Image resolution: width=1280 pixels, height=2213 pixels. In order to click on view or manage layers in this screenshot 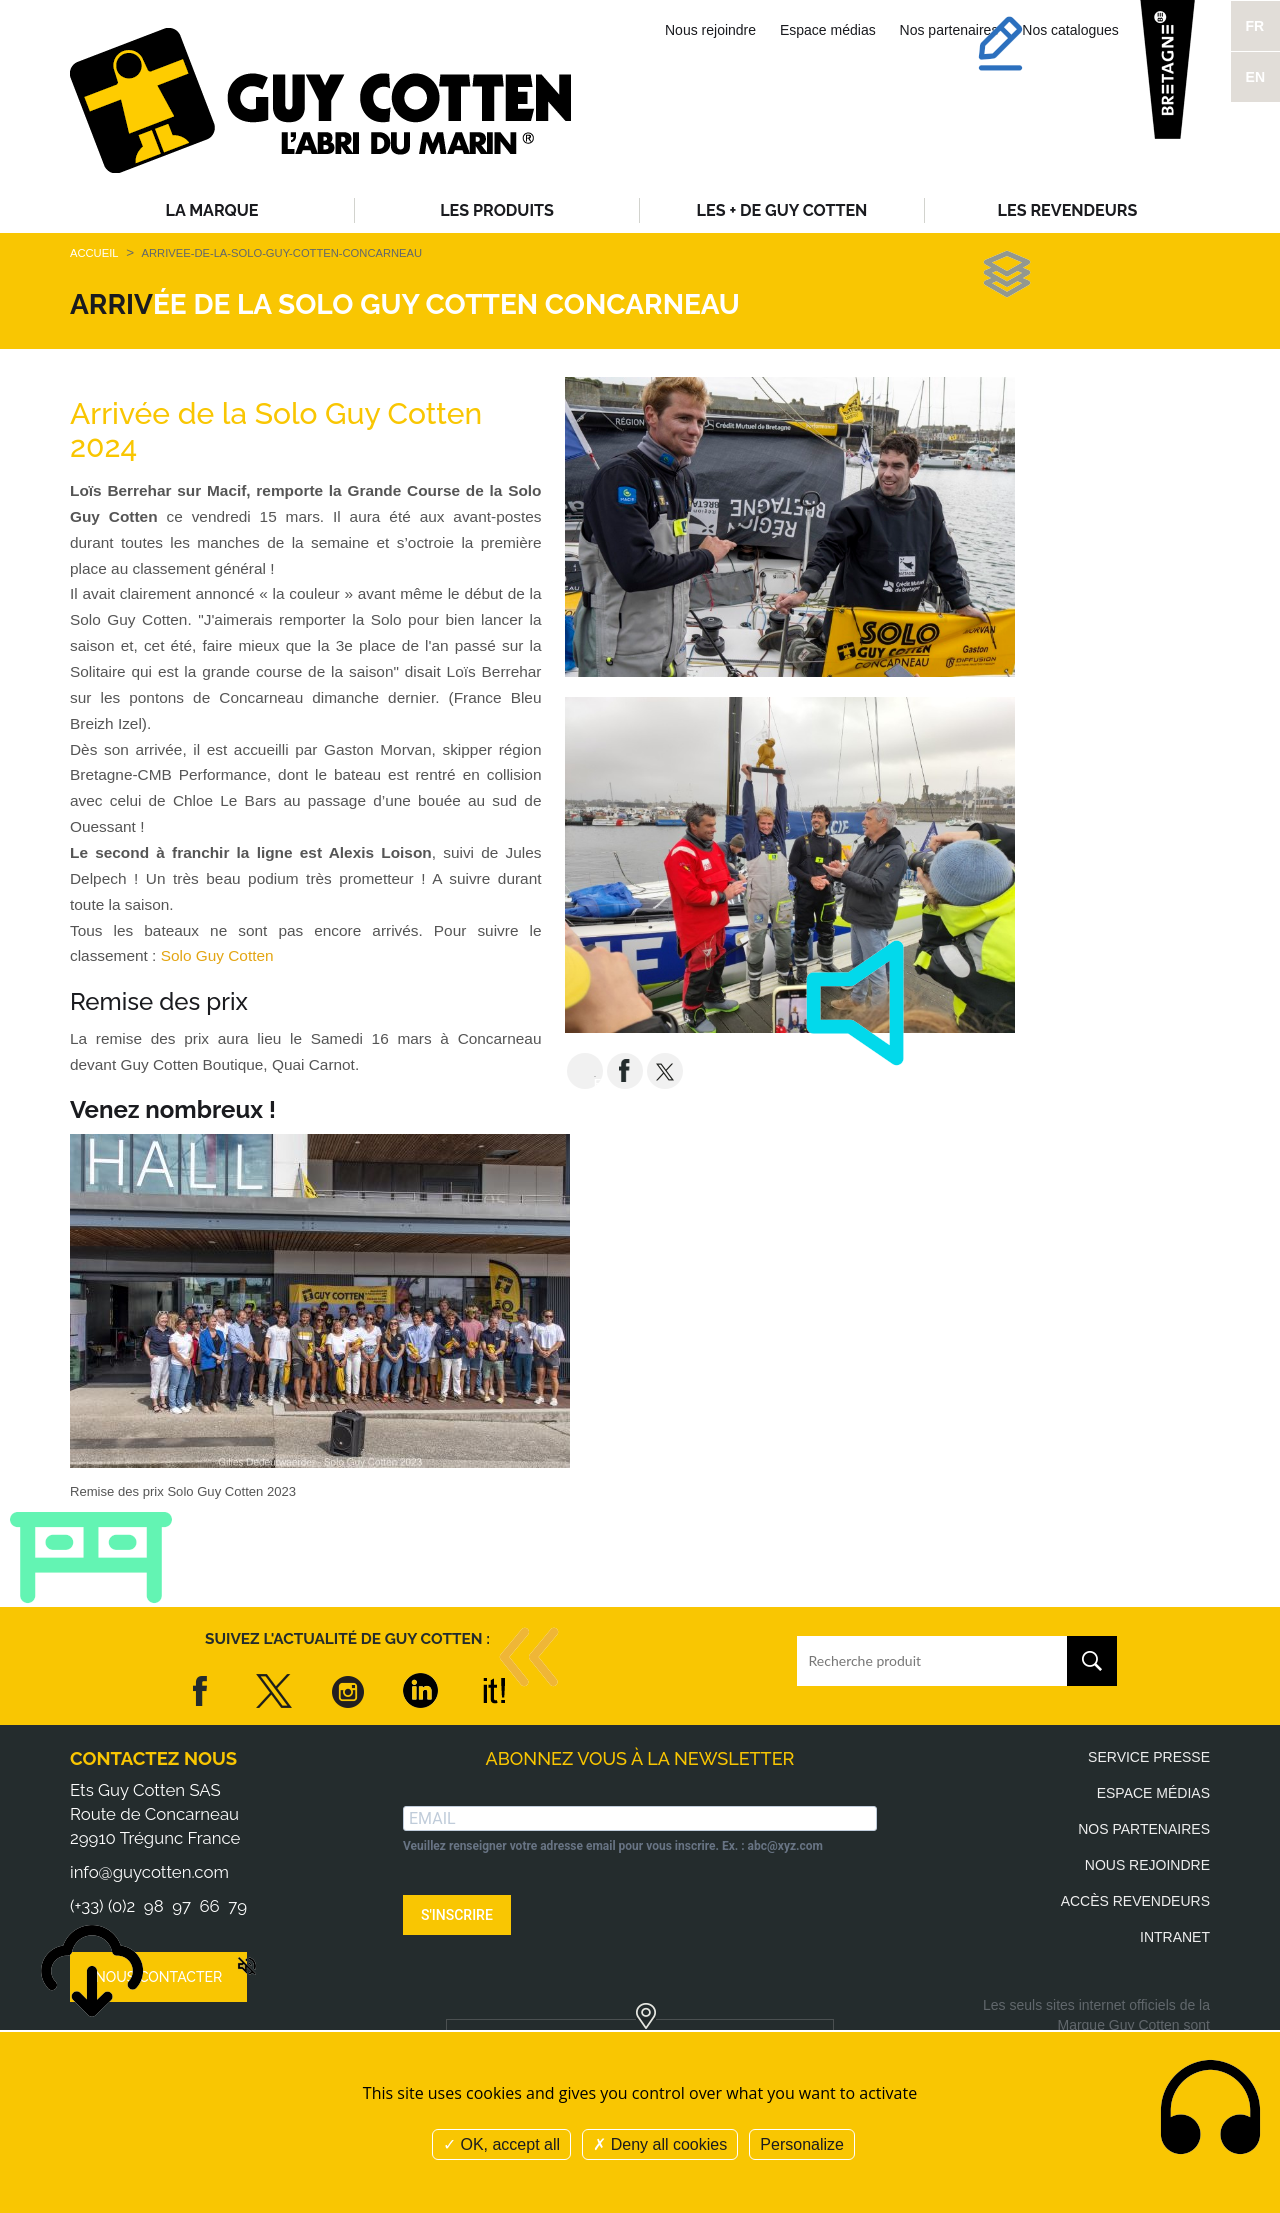, I will do `click(1007, 274)`.